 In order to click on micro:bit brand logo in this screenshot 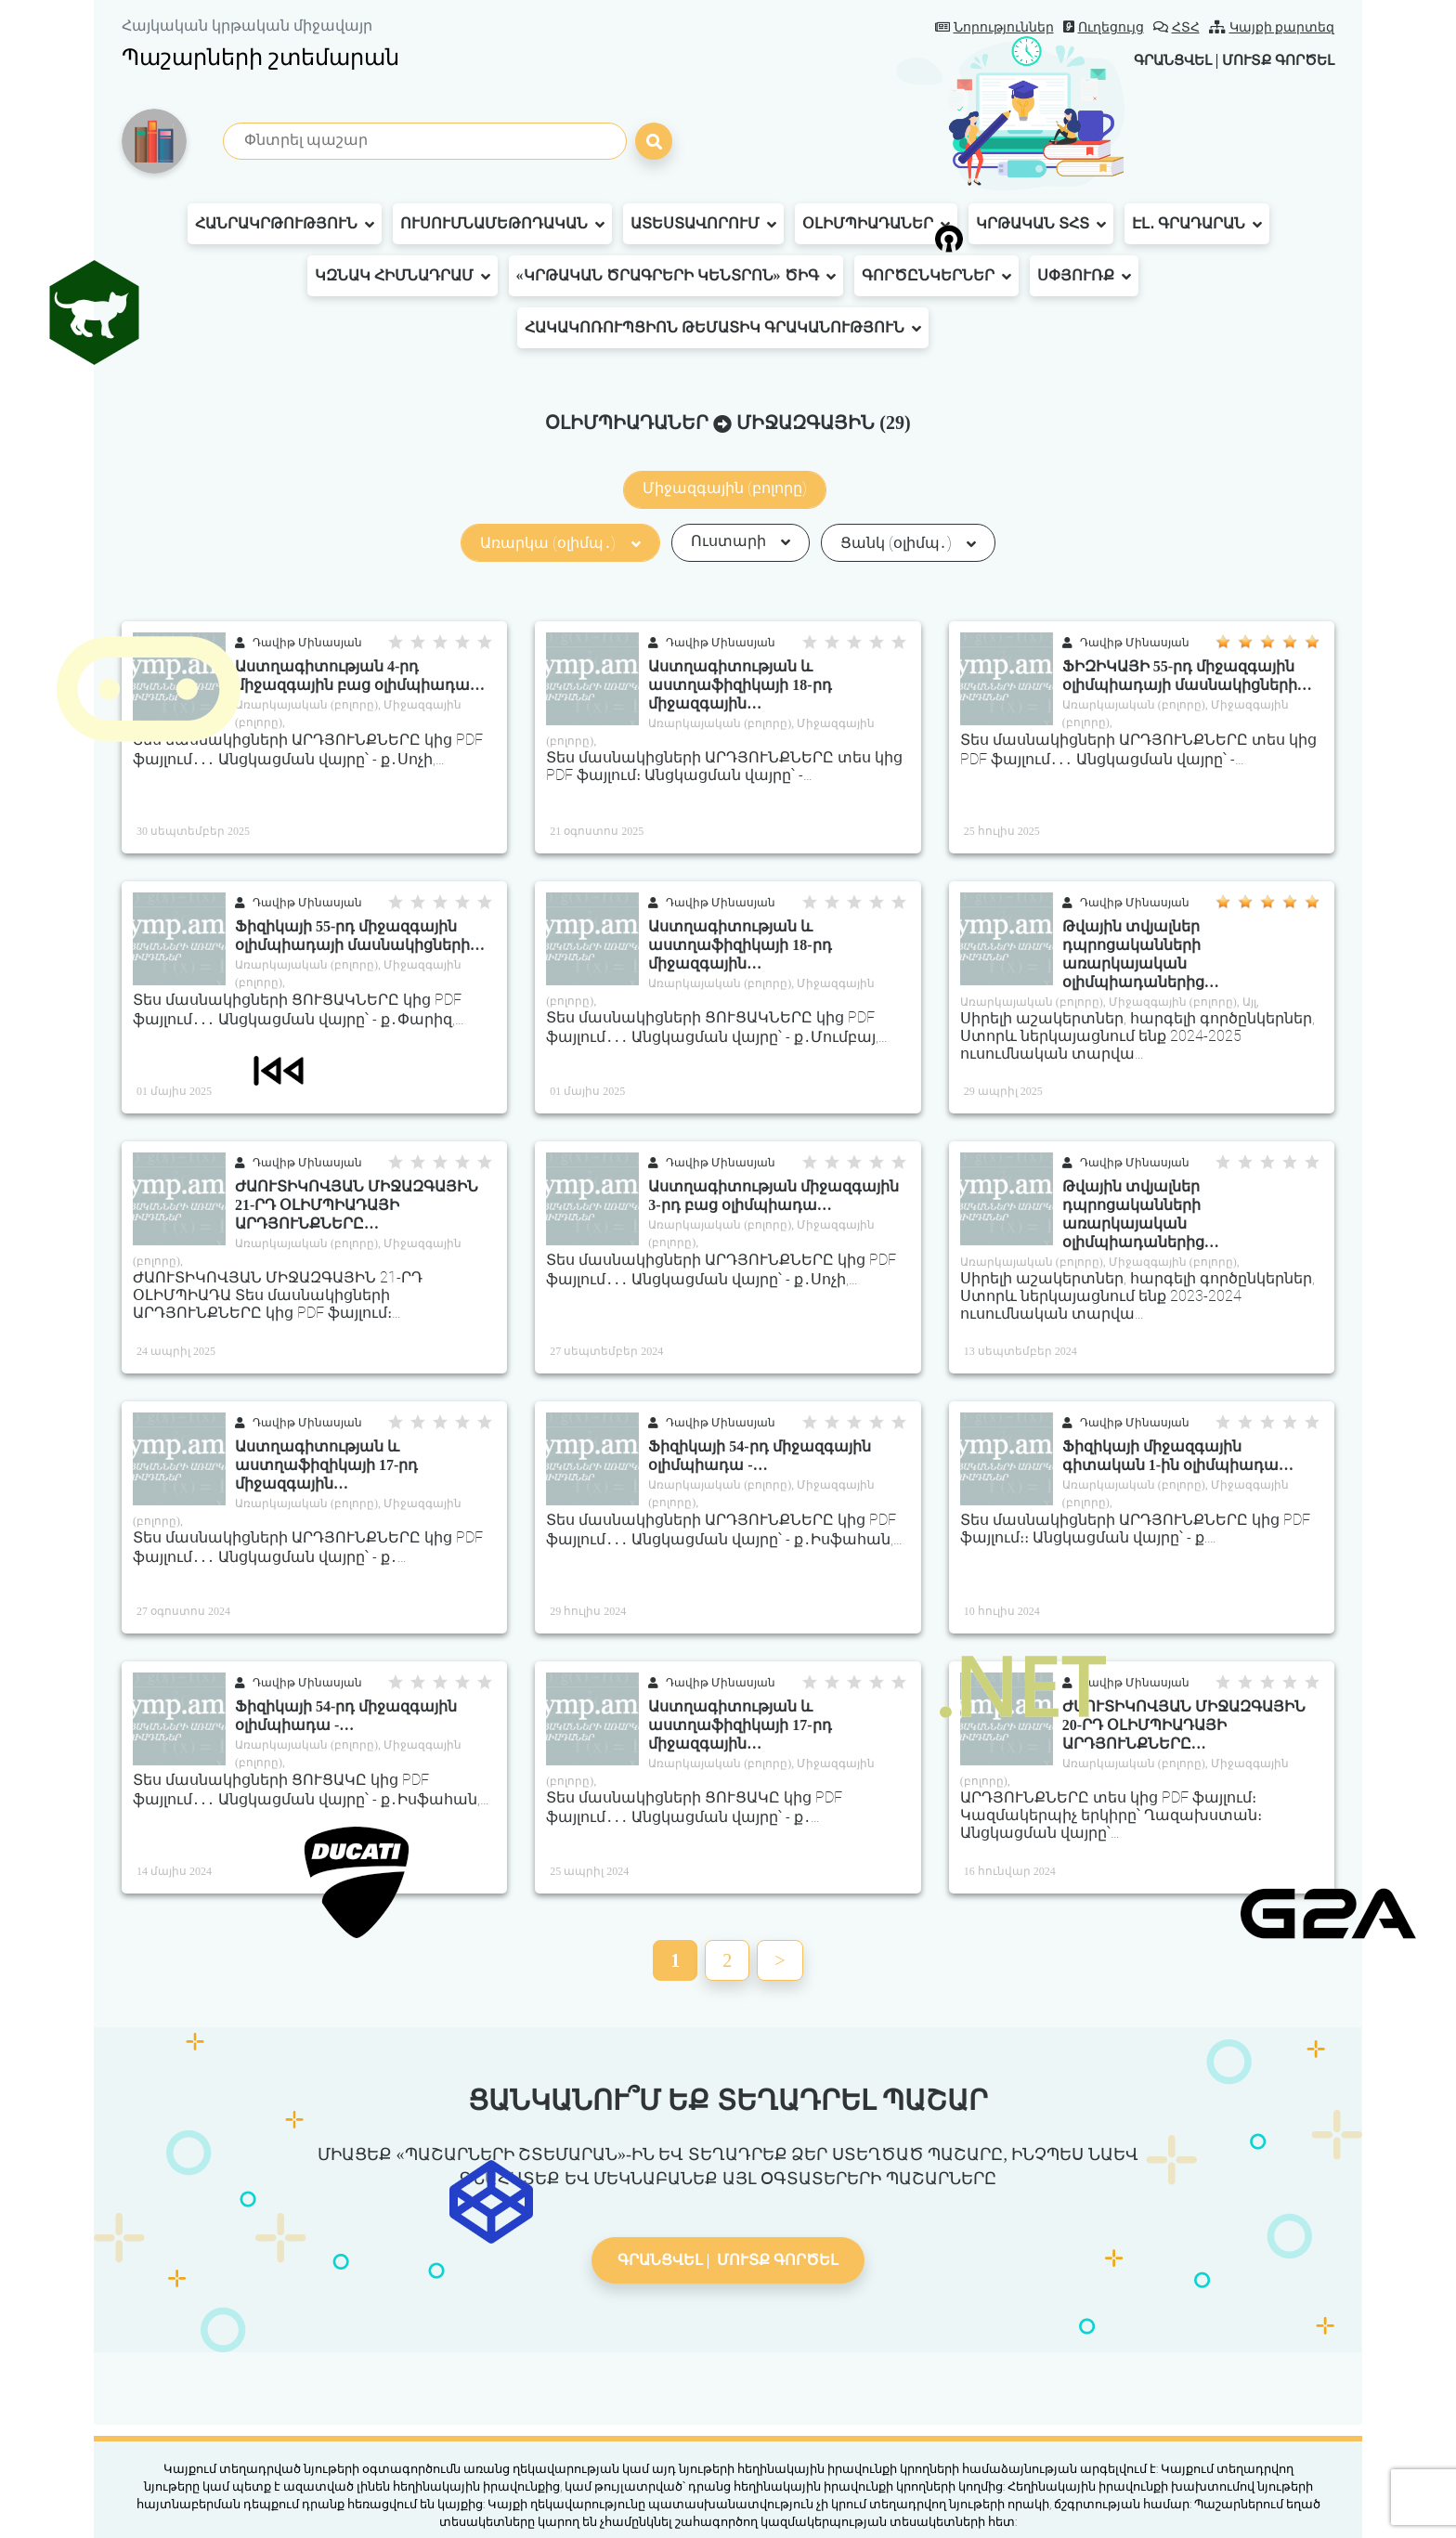, I will do `click(149, 689)`.